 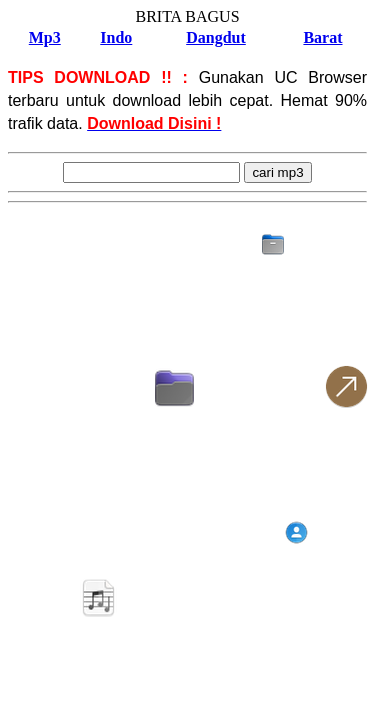 What do you see at coordinates (174, 387) in the screenshot?
I see `indicates an open or expanded folder` at bounding box center [174, 387].